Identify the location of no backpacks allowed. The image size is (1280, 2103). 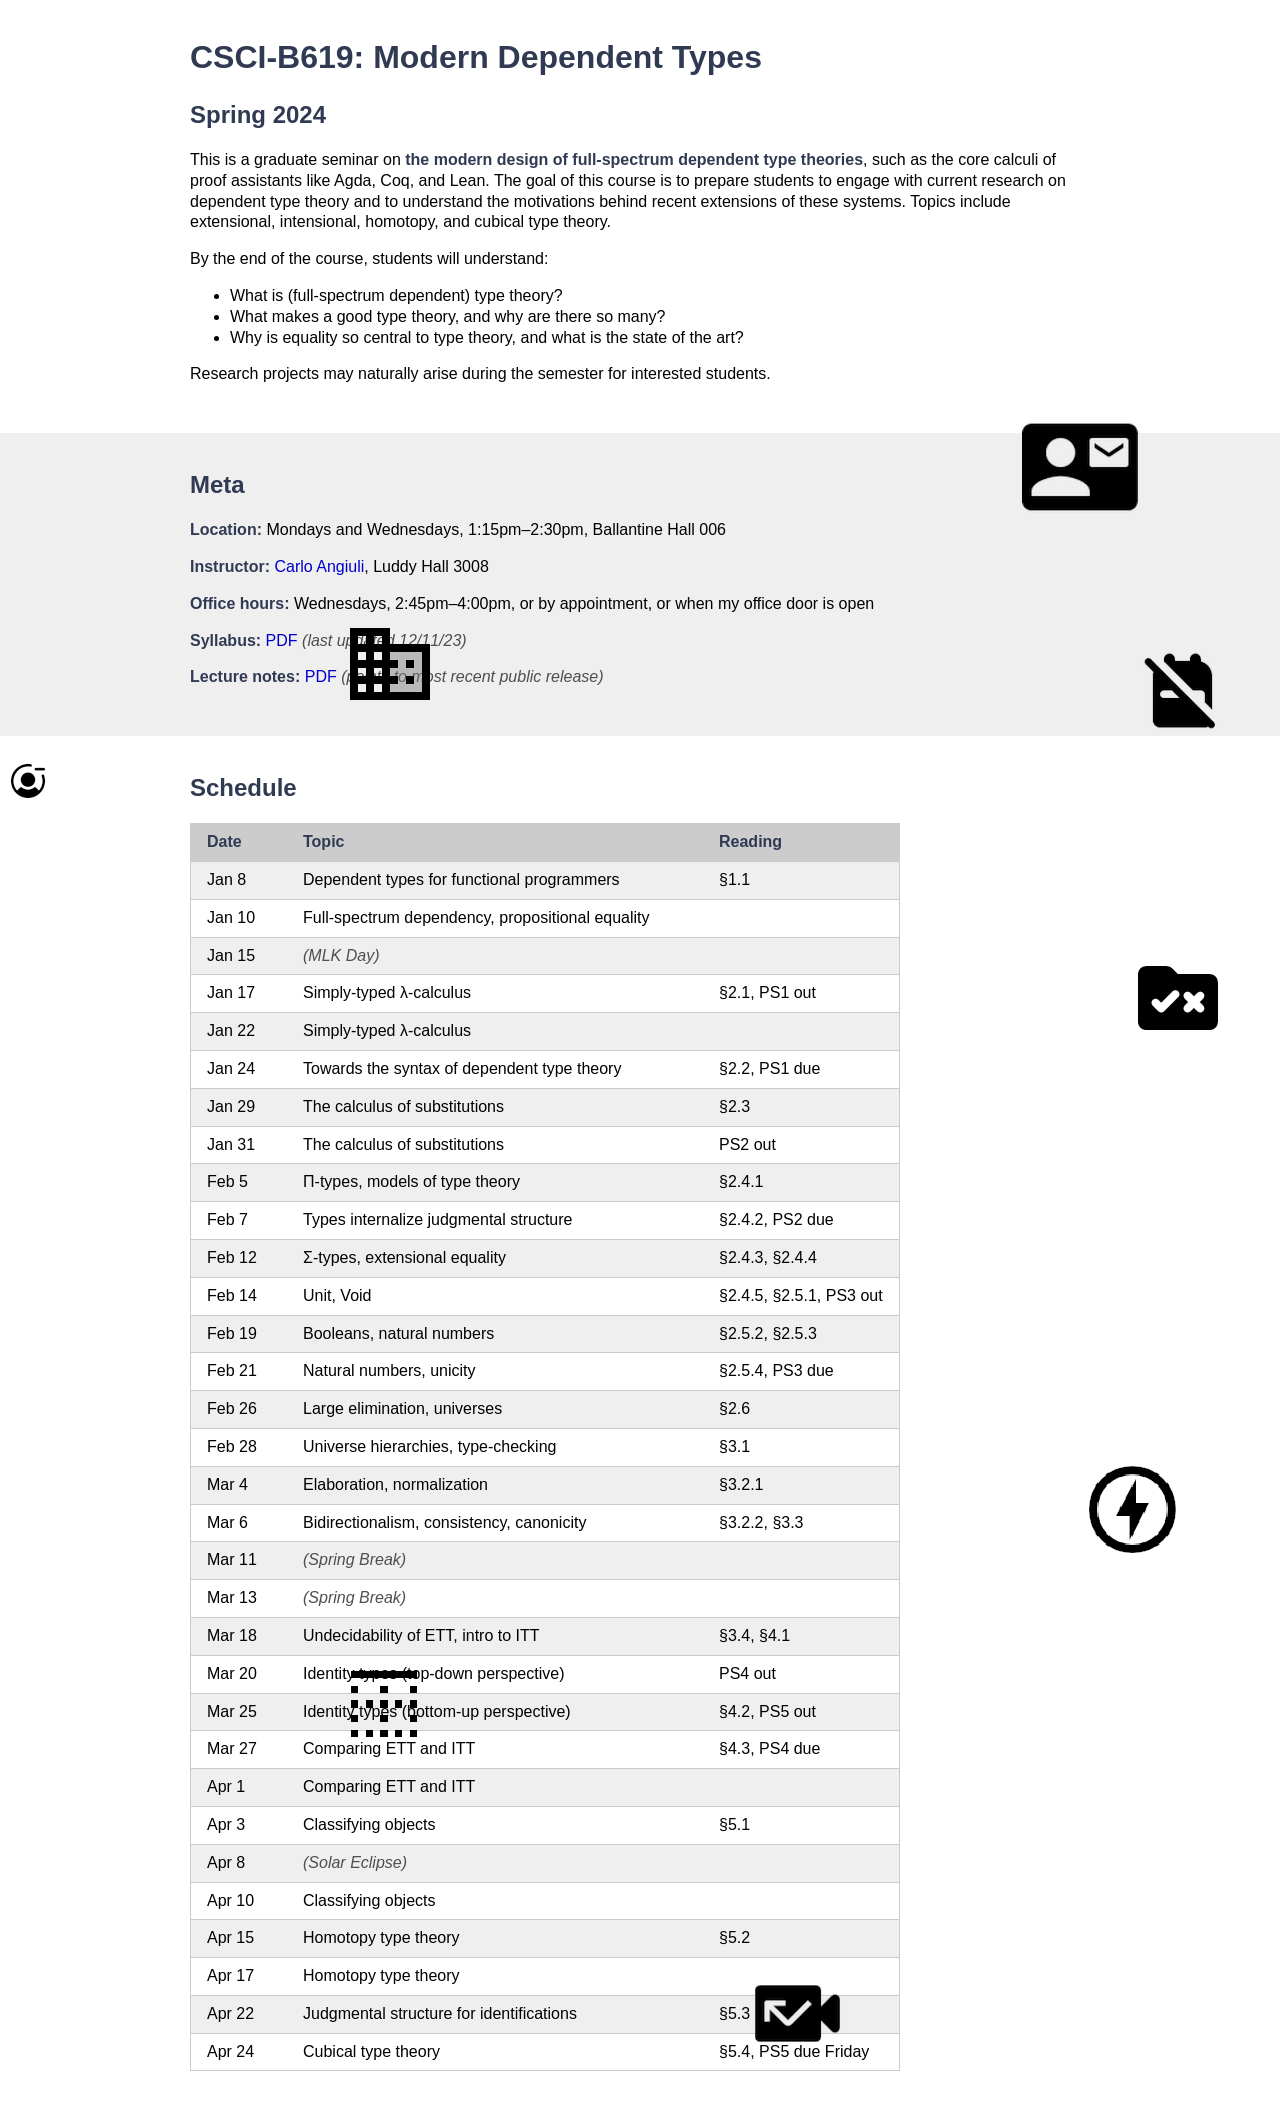
(1182, 690).